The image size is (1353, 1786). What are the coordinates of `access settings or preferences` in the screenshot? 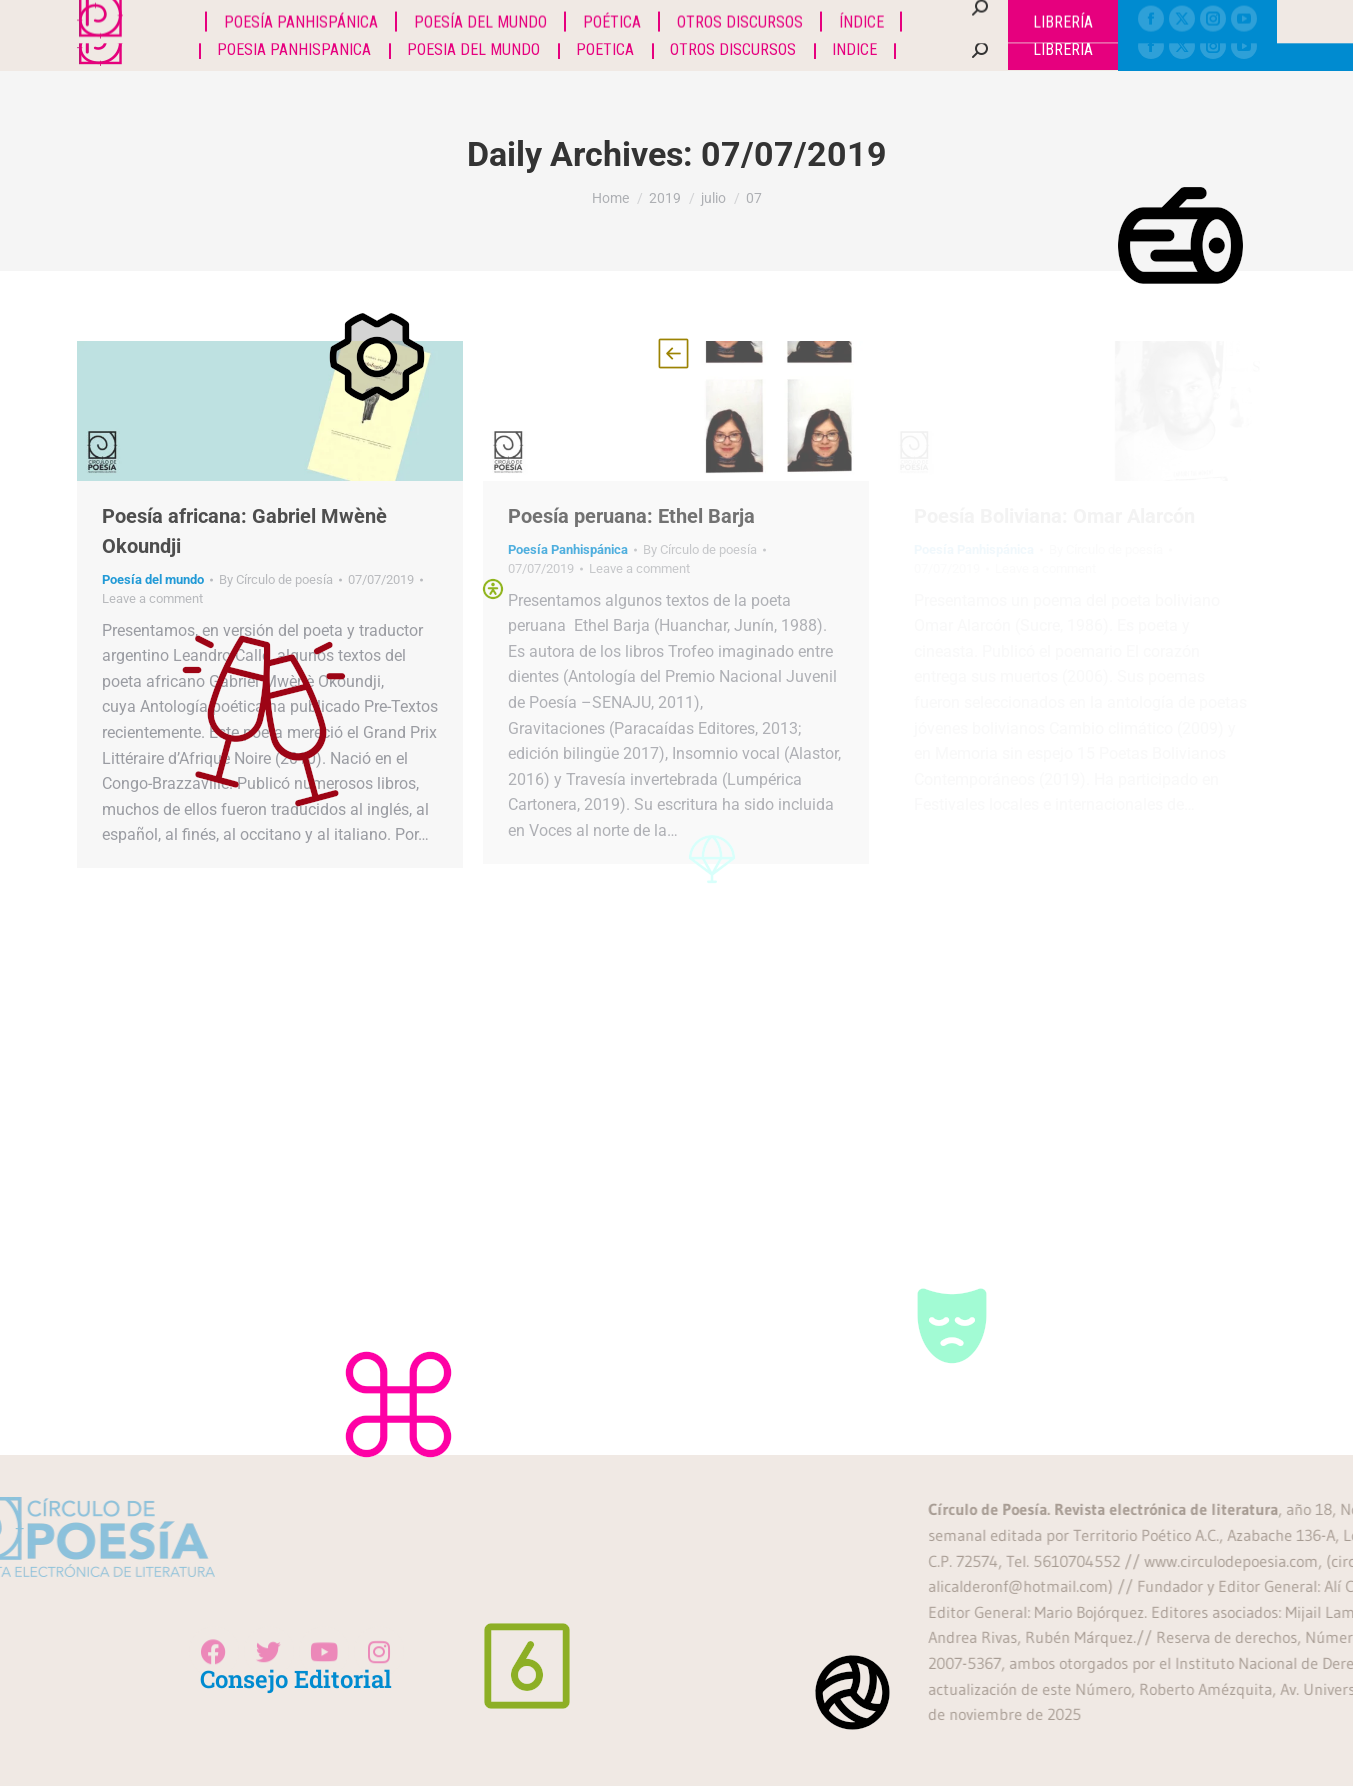 It's located at (377, 357).